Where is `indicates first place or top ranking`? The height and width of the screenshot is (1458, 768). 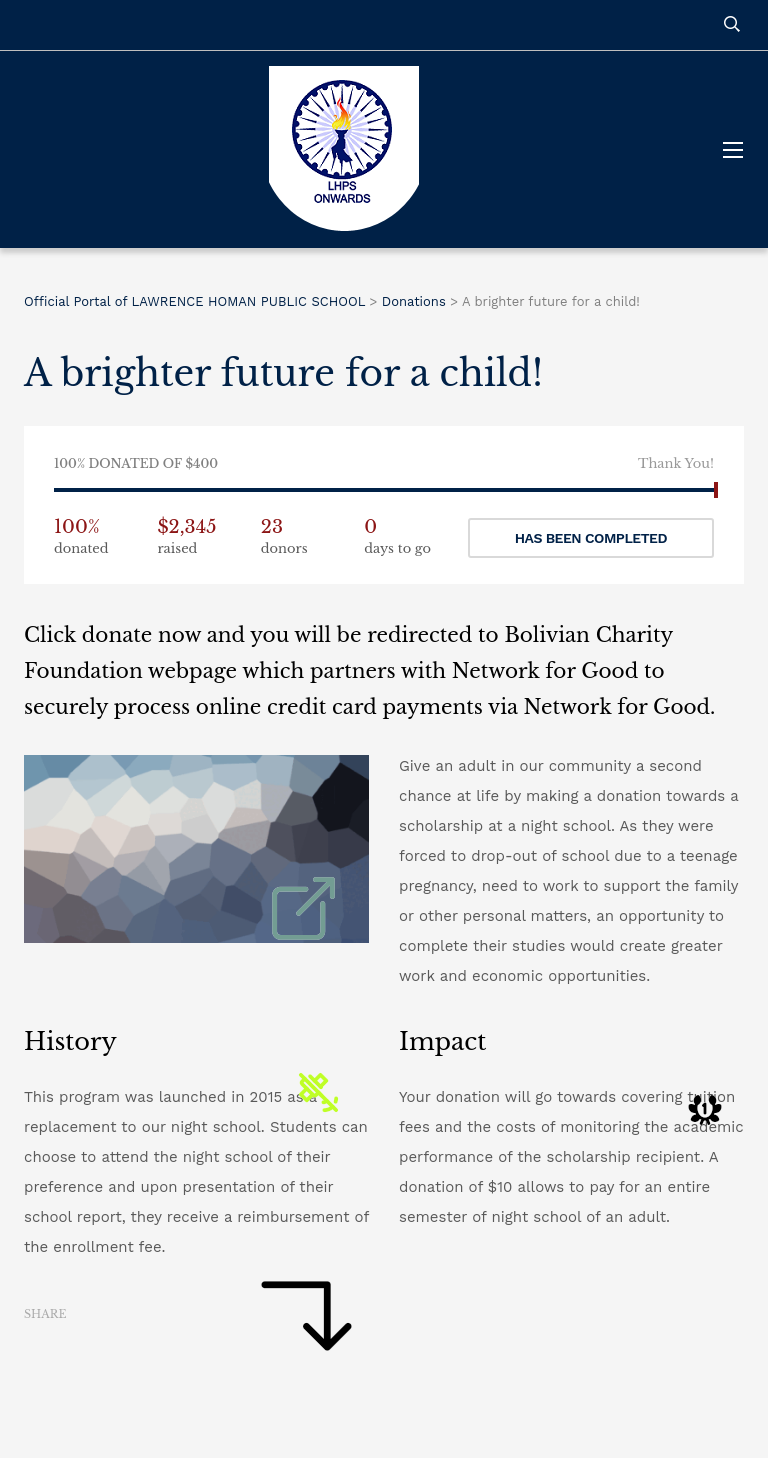
indicates first place or top ranking is located at coordinates (705, 1110).